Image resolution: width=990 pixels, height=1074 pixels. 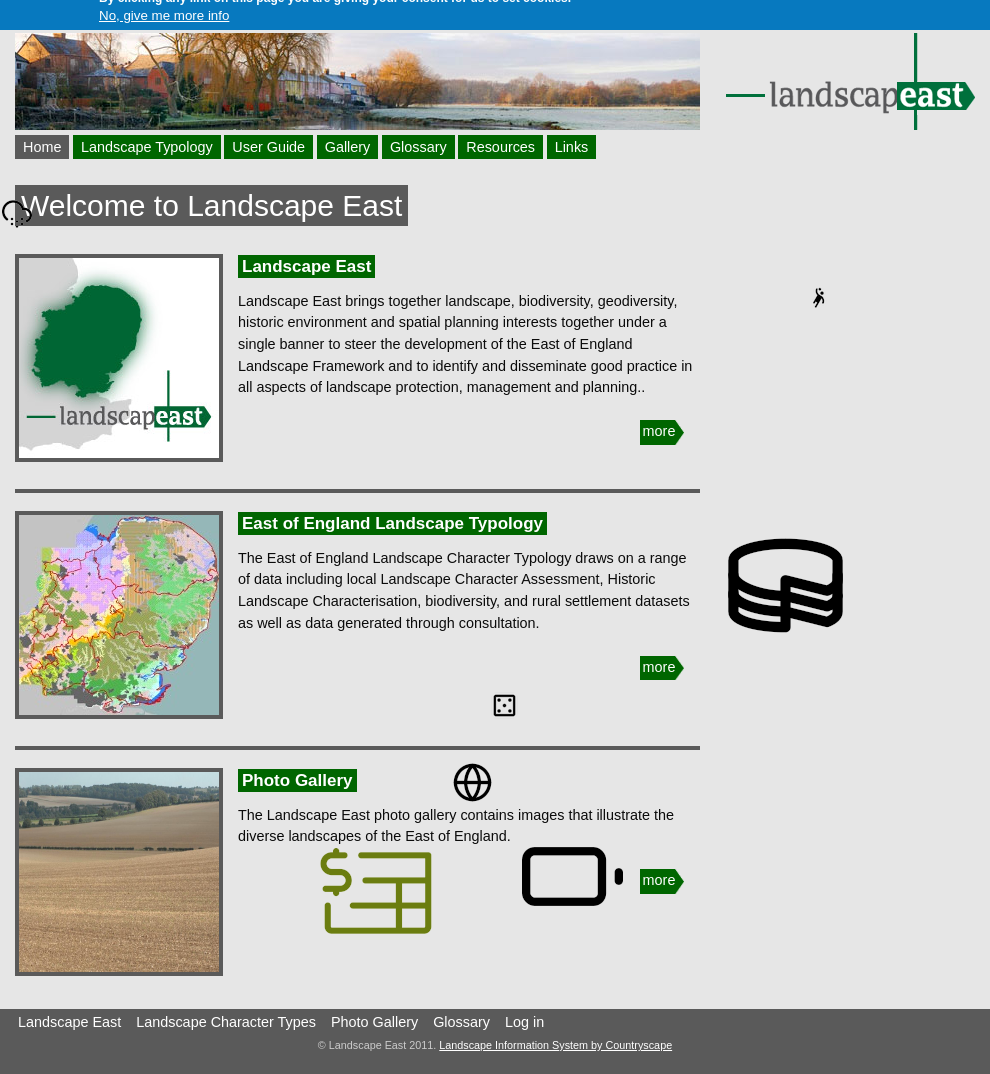 I want to click on indicates current battery level, so click(x=572, y=876).